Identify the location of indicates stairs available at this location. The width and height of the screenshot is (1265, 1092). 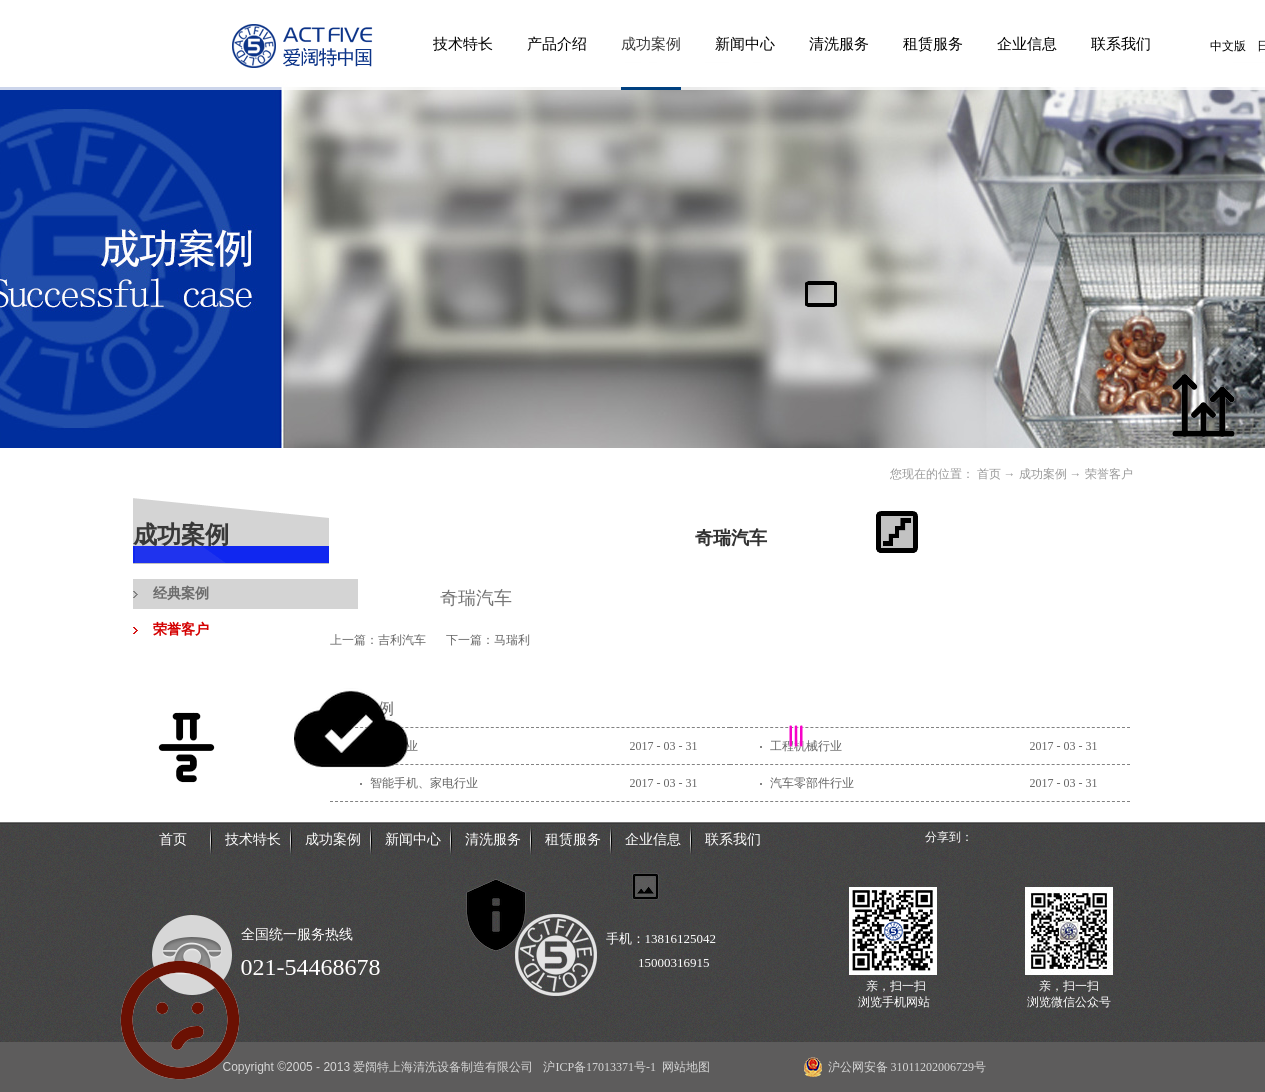
(897, 532).